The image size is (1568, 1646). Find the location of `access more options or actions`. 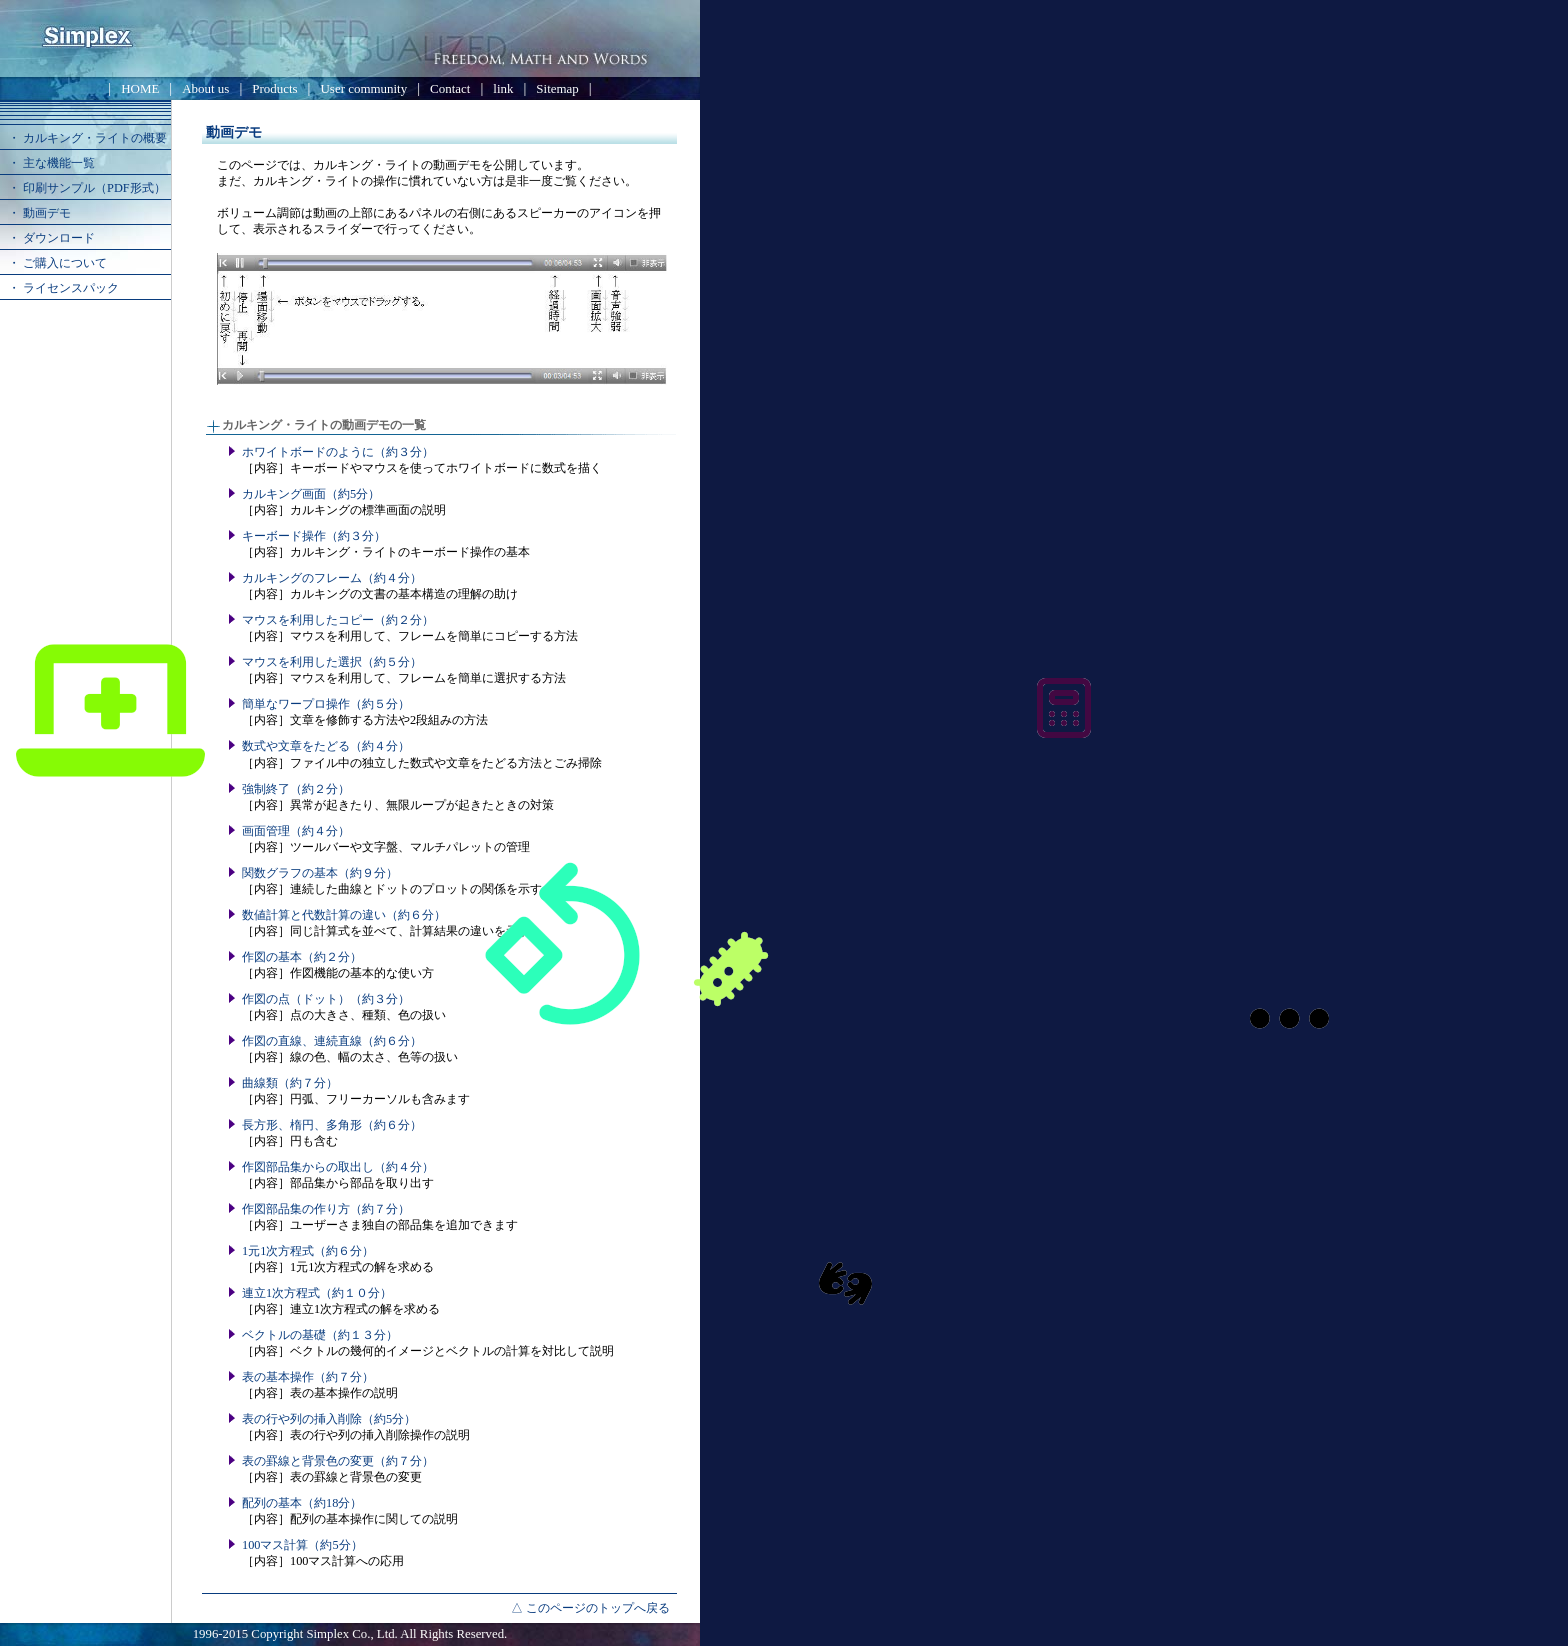

access more options or actions is located at coordinates (1289, 1018).